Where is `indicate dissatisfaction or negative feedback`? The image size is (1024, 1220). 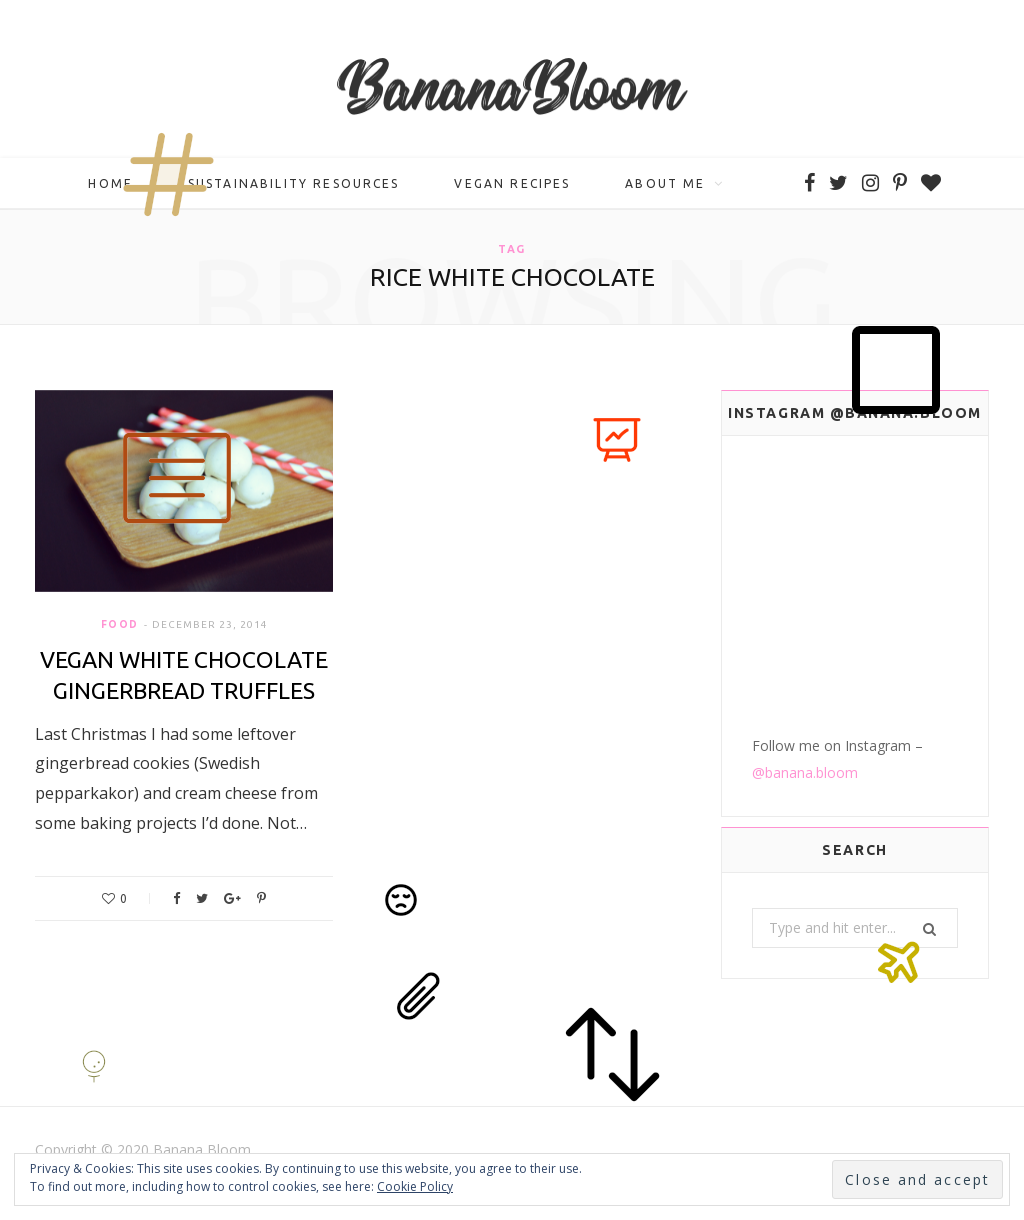 indicate dissatisfaction or negative feedback is located at coordinates (401, 900).